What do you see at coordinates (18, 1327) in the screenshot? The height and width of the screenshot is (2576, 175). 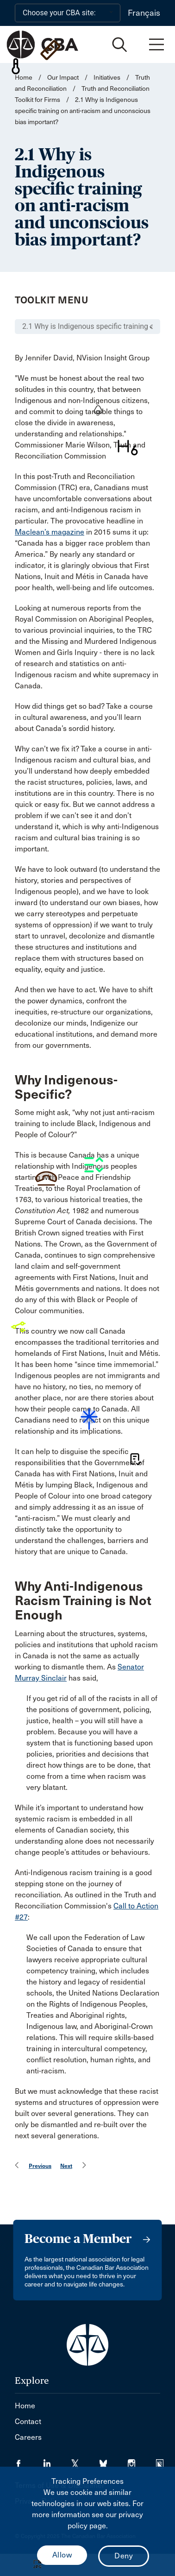 I see `switch between circuit paths or connections` at bounding box center [18, 1327].